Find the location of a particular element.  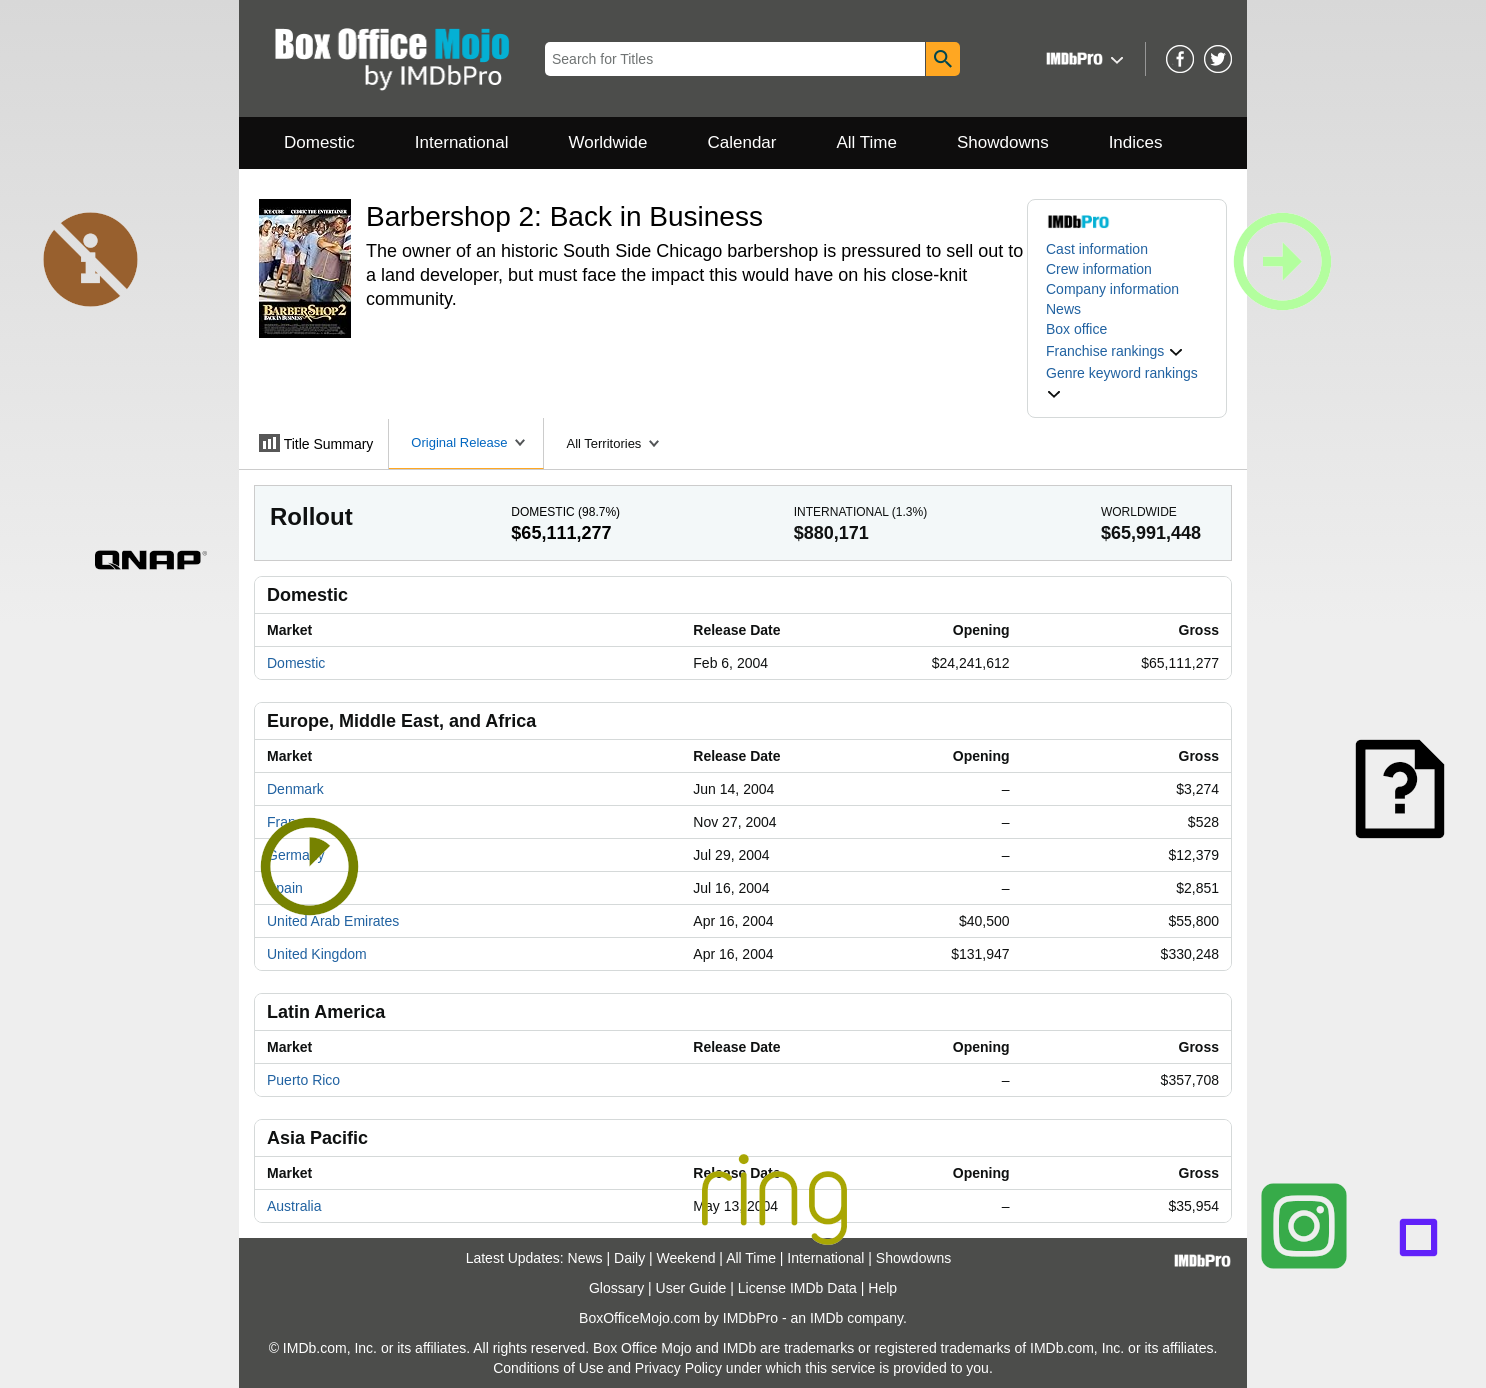

proceed to the next step is located at coordinates (1282, 261).